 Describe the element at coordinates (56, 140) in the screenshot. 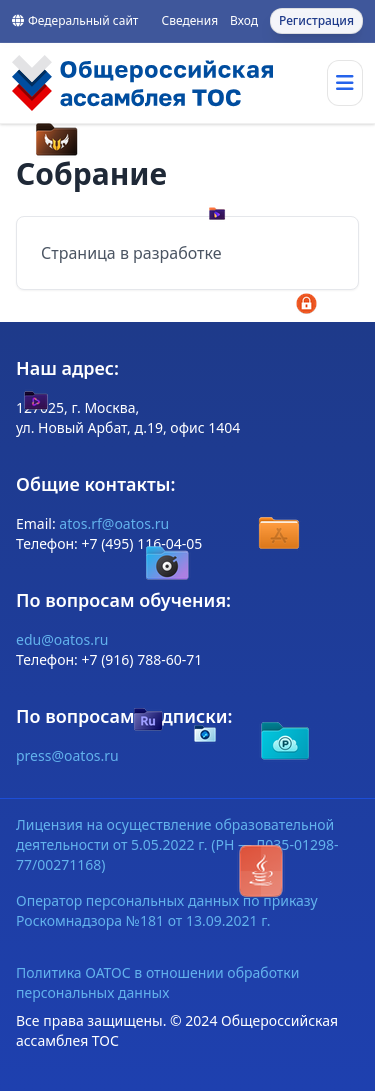

I see `open asus tuf gaming files folder` at that location.